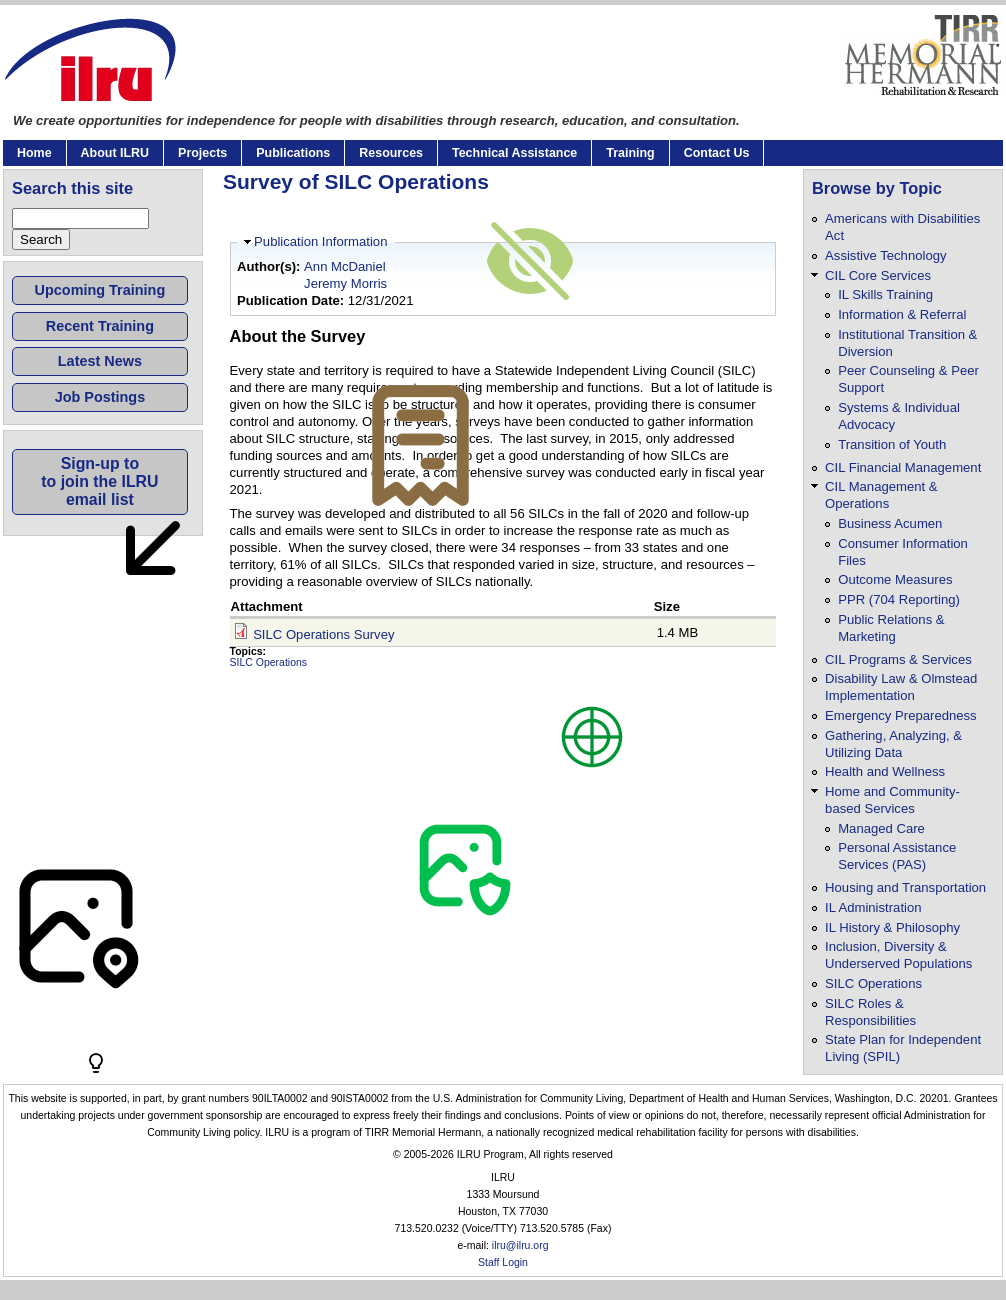 The image size is (1006, 1300). Describe the element at coordinates (420, 445) in the screenshot. I see `view purchase receipt or transaction history` at that location.